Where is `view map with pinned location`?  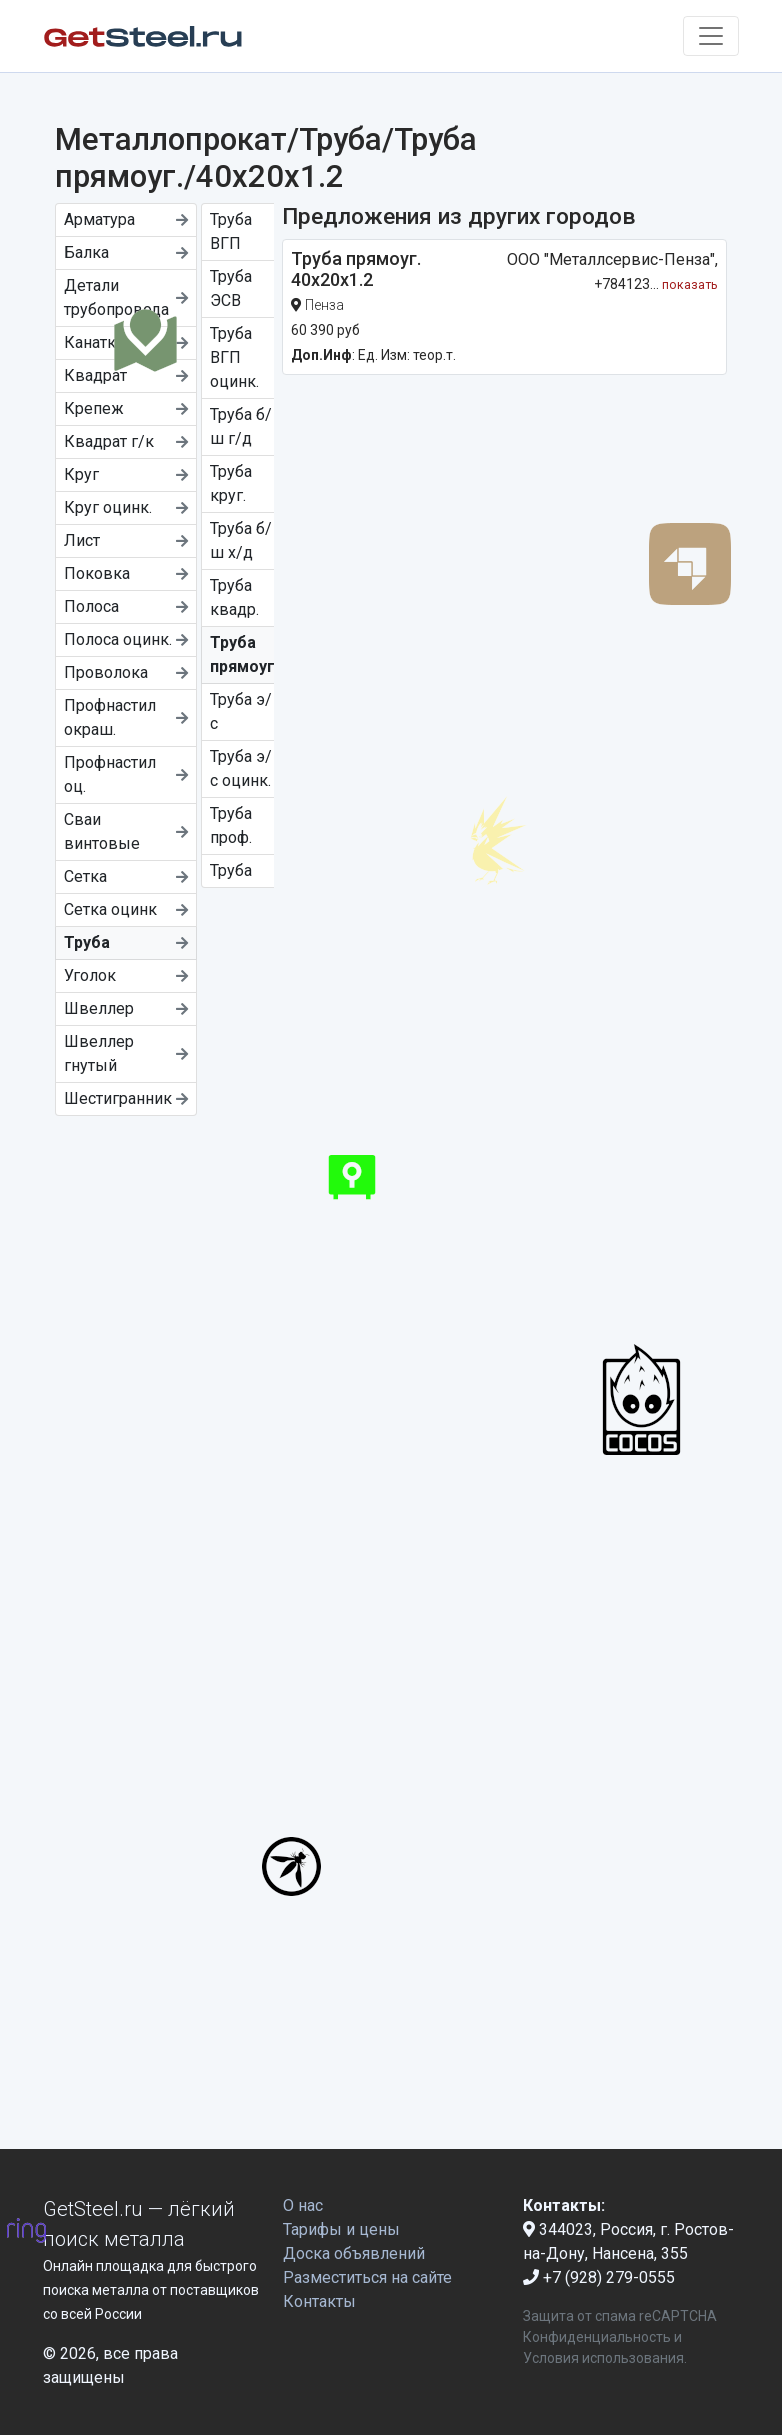
view map with pinned location is located at coordinates (145, 340).